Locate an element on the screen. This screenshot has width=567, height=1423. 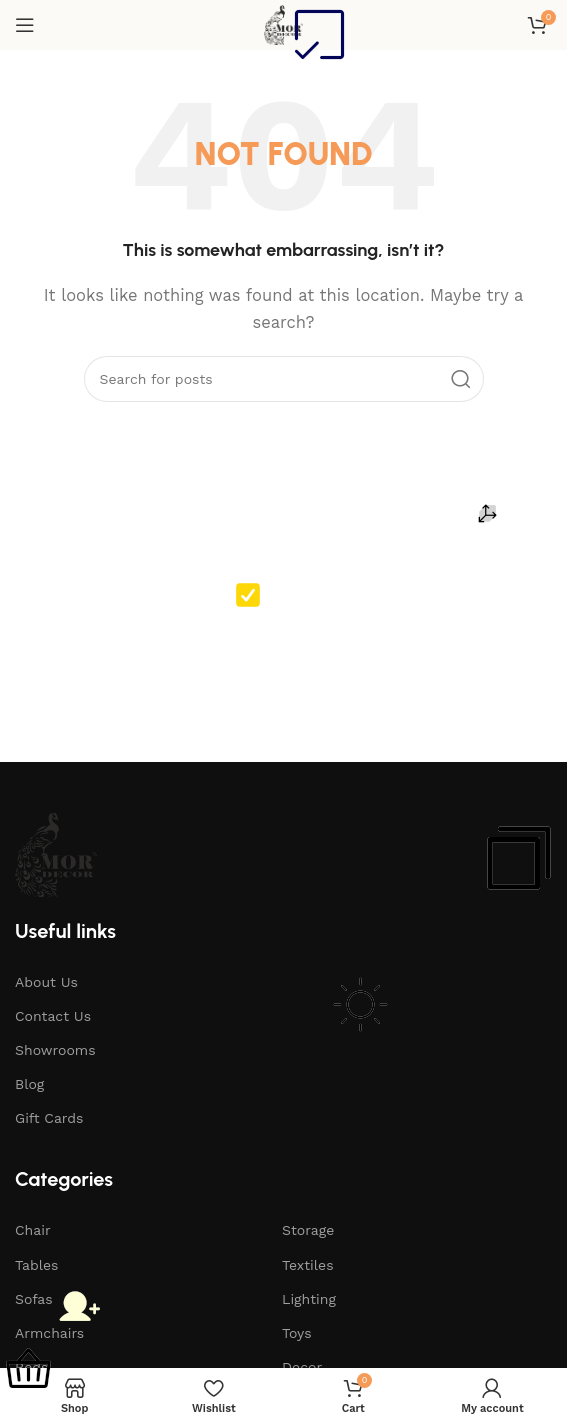
access 3D vector or coordinate tools is located at coordinates (486, 514).